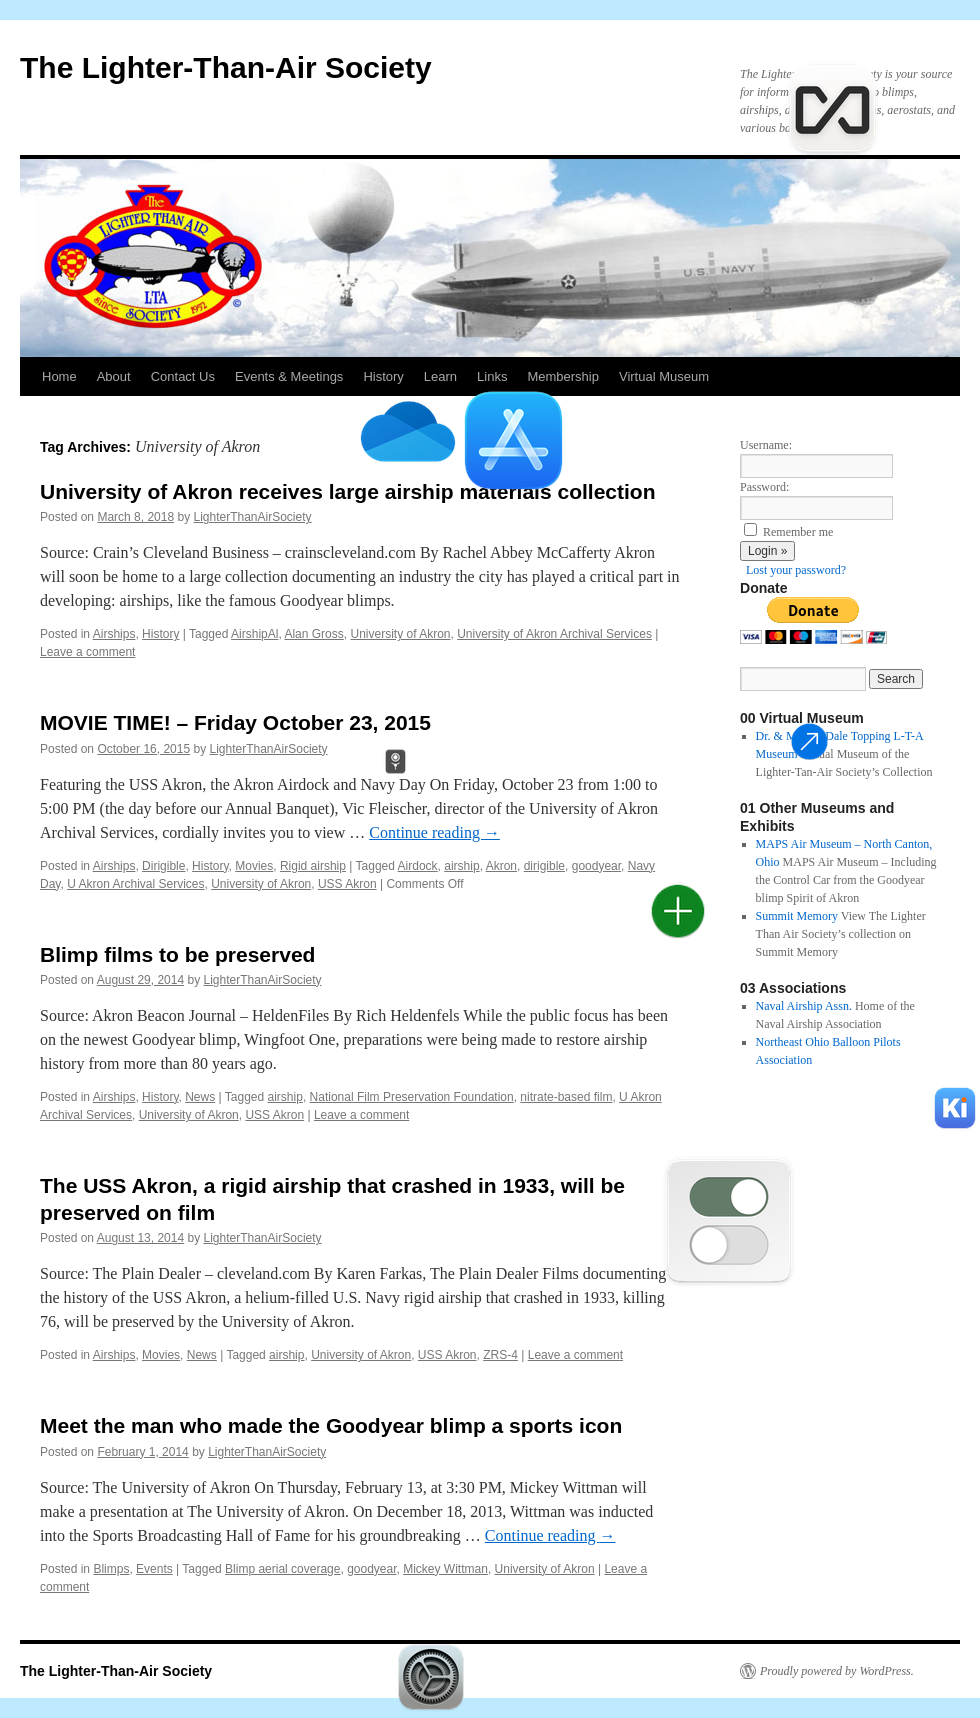  Describe the element at coordinates (431, 1677) in the screenshot. I see `open system settings` at that location.